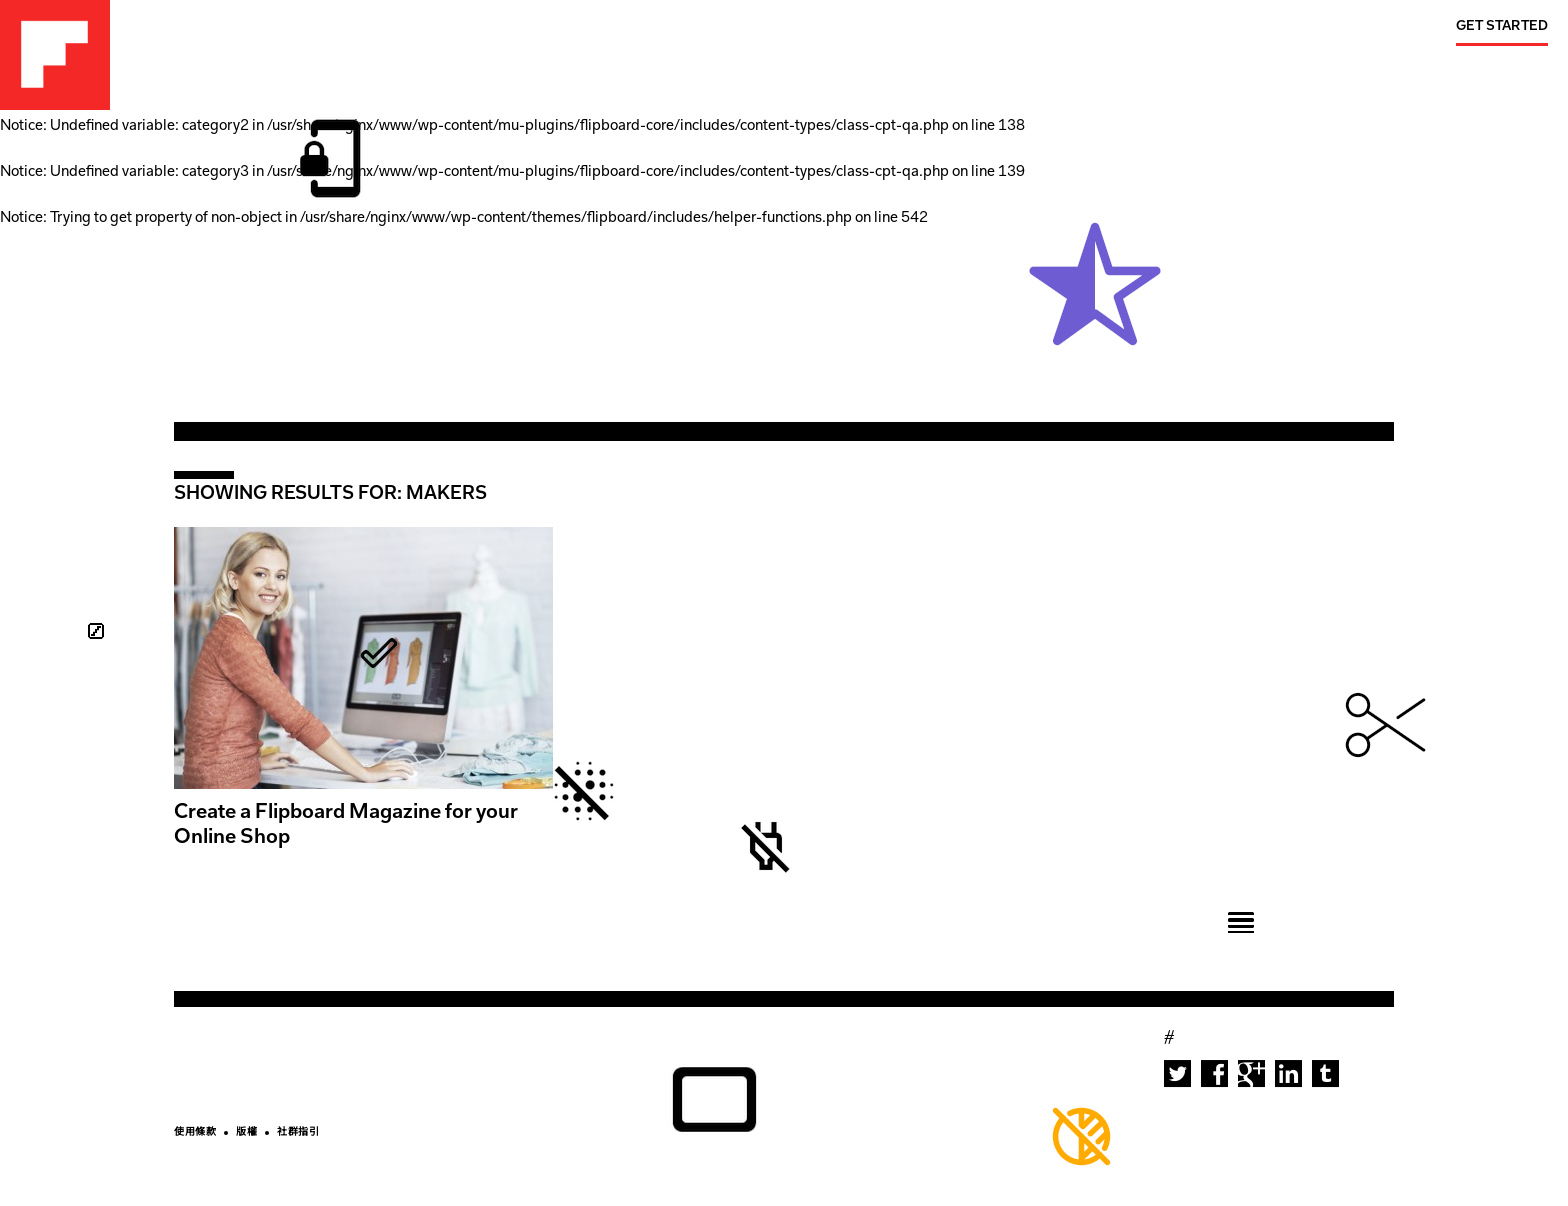 The width and height of the screenshot is (1568, 1206). Describe the element at coordinates (379, 653) in the screenshot. I see `task completed successfully` at that location.